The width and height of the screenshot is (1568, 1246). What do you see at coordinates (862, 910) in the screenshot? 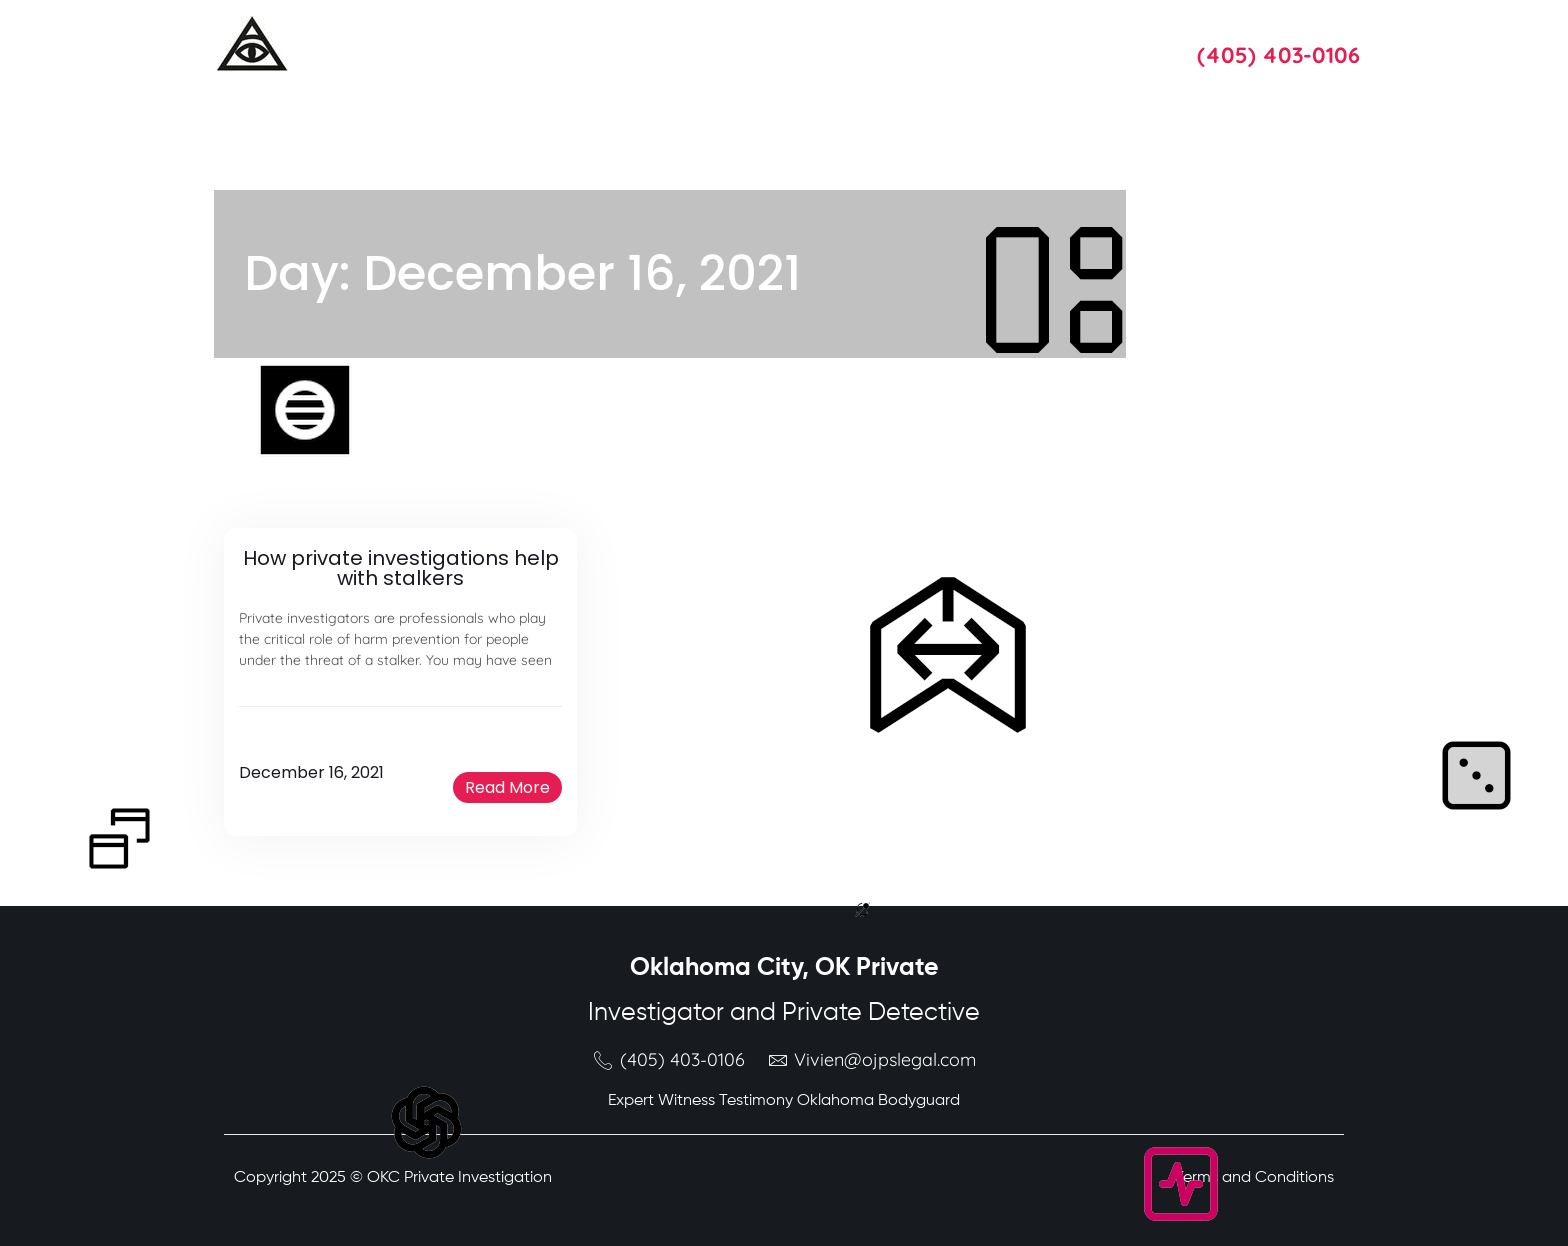
I see `notifications are muted but unread alerts exist` at bounding box center [862, 910].